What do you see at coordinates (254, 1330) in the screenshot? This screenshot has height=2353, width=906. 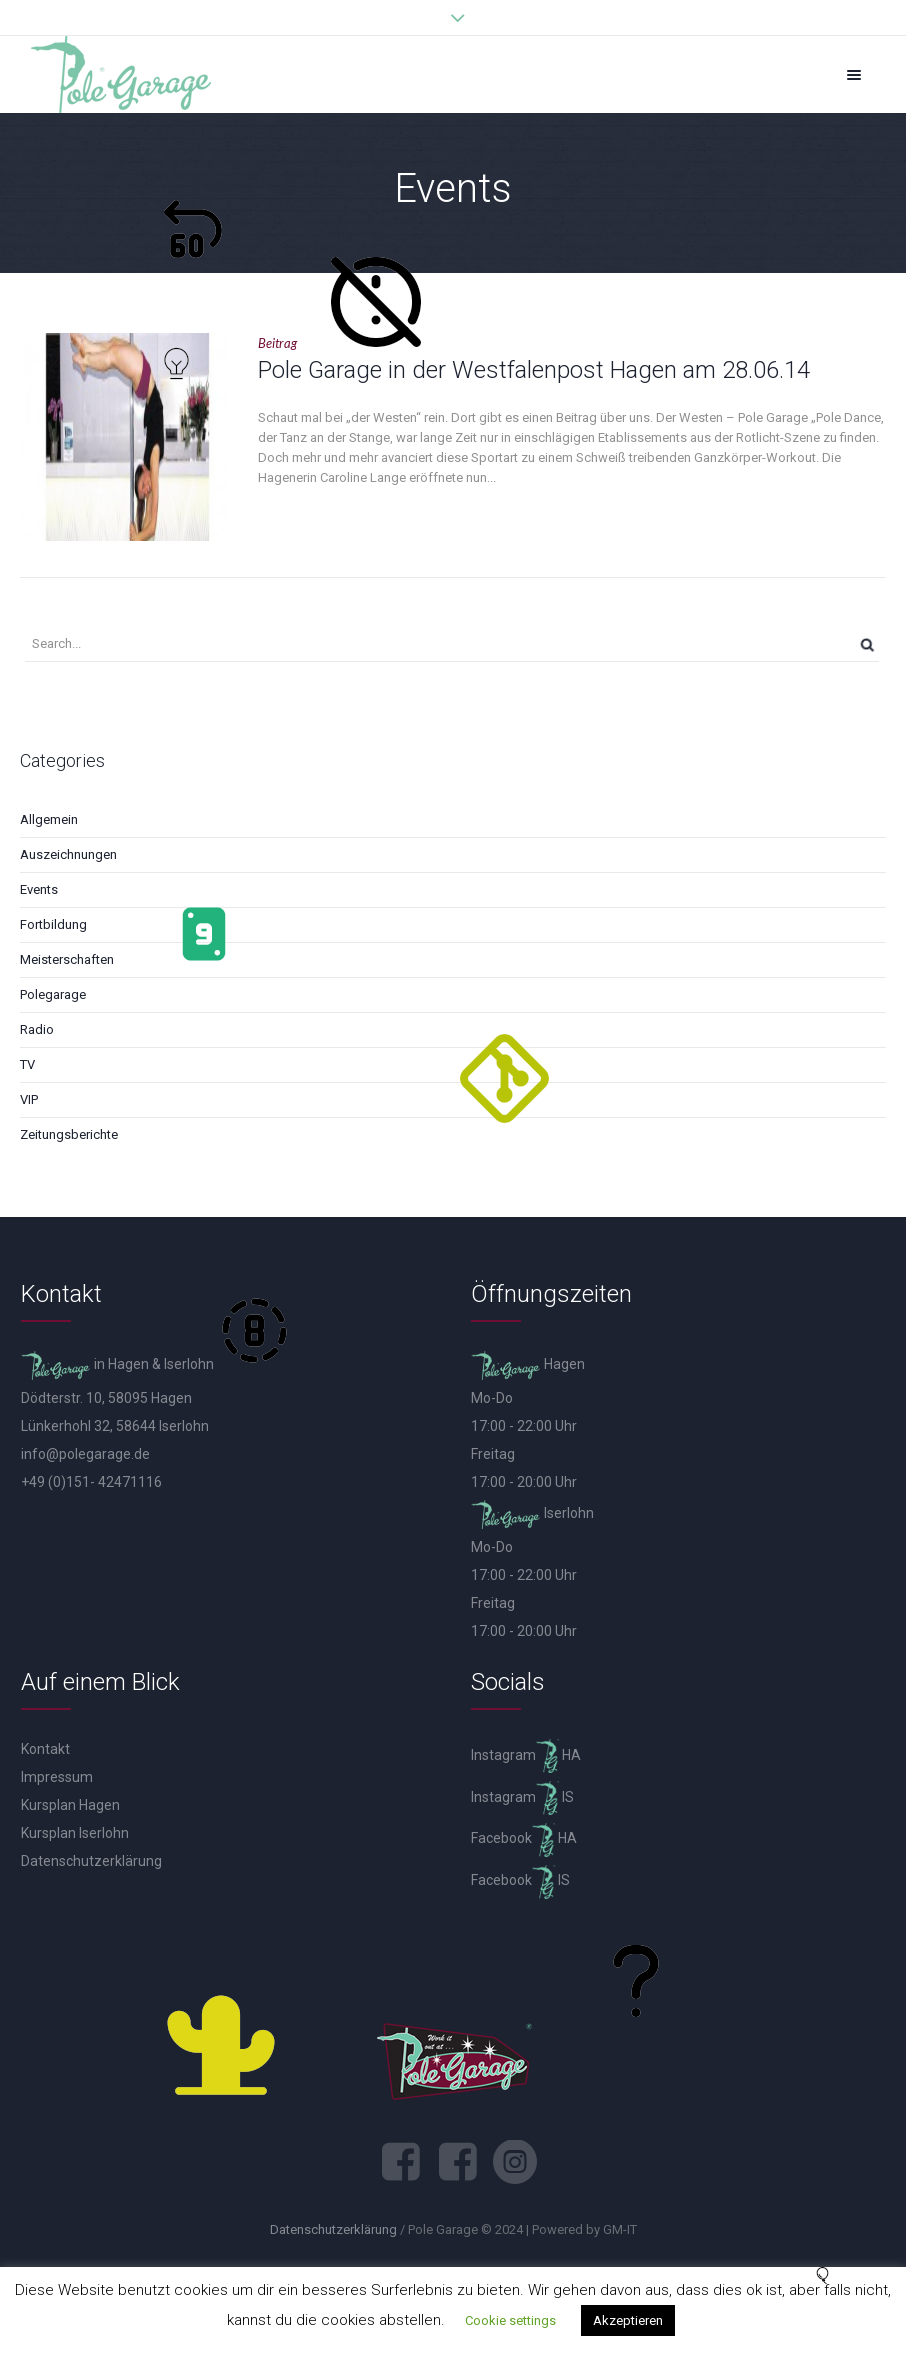 I see `step 8 in a multi-step process` at bounding box center [254, 1330].